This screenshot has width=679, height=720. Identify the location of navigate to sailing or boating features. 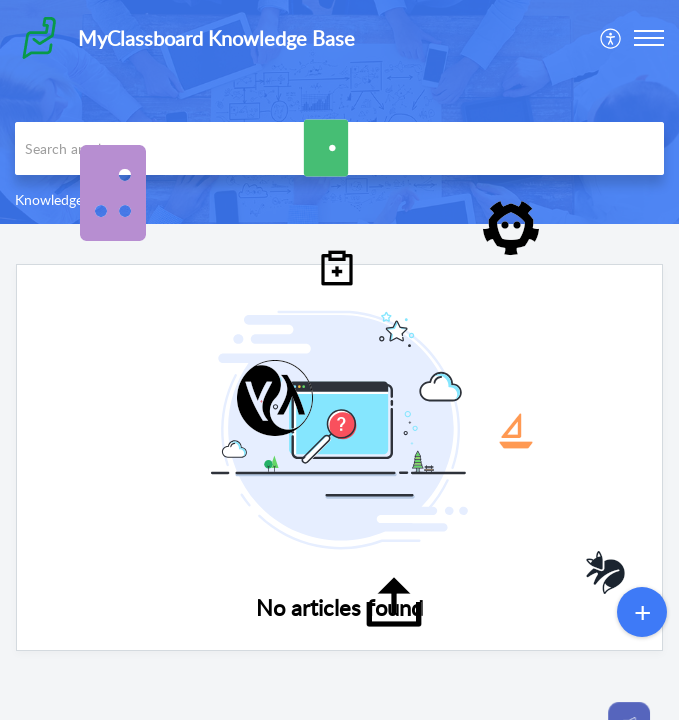
(516, 431).